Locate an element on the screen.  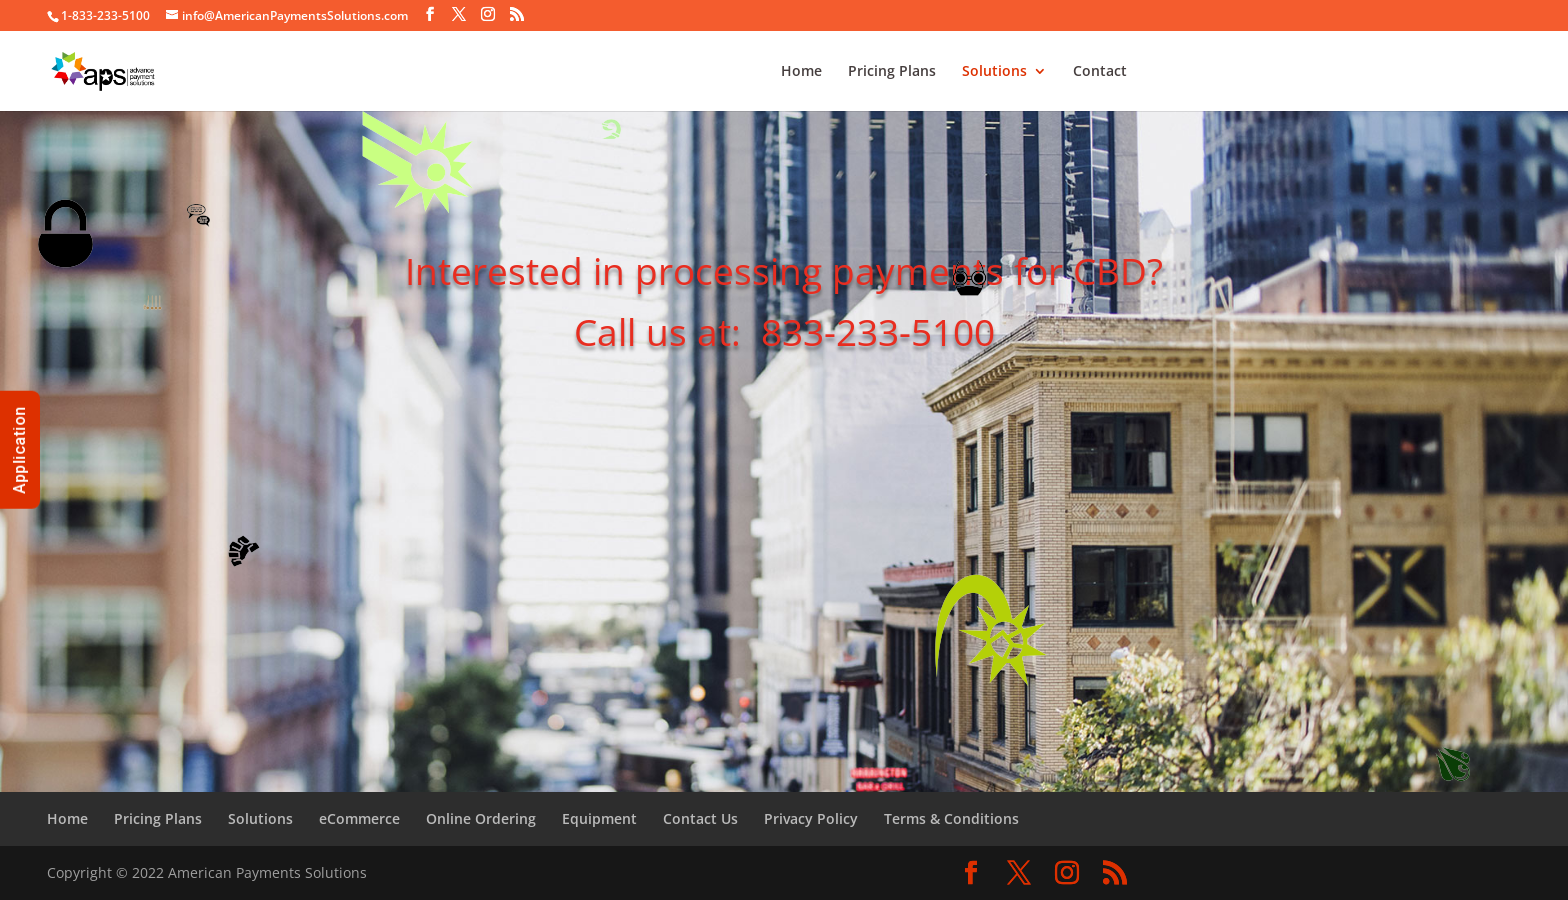
represents a sea creature or kraken in a game interface is located at coordinates (611, 129).